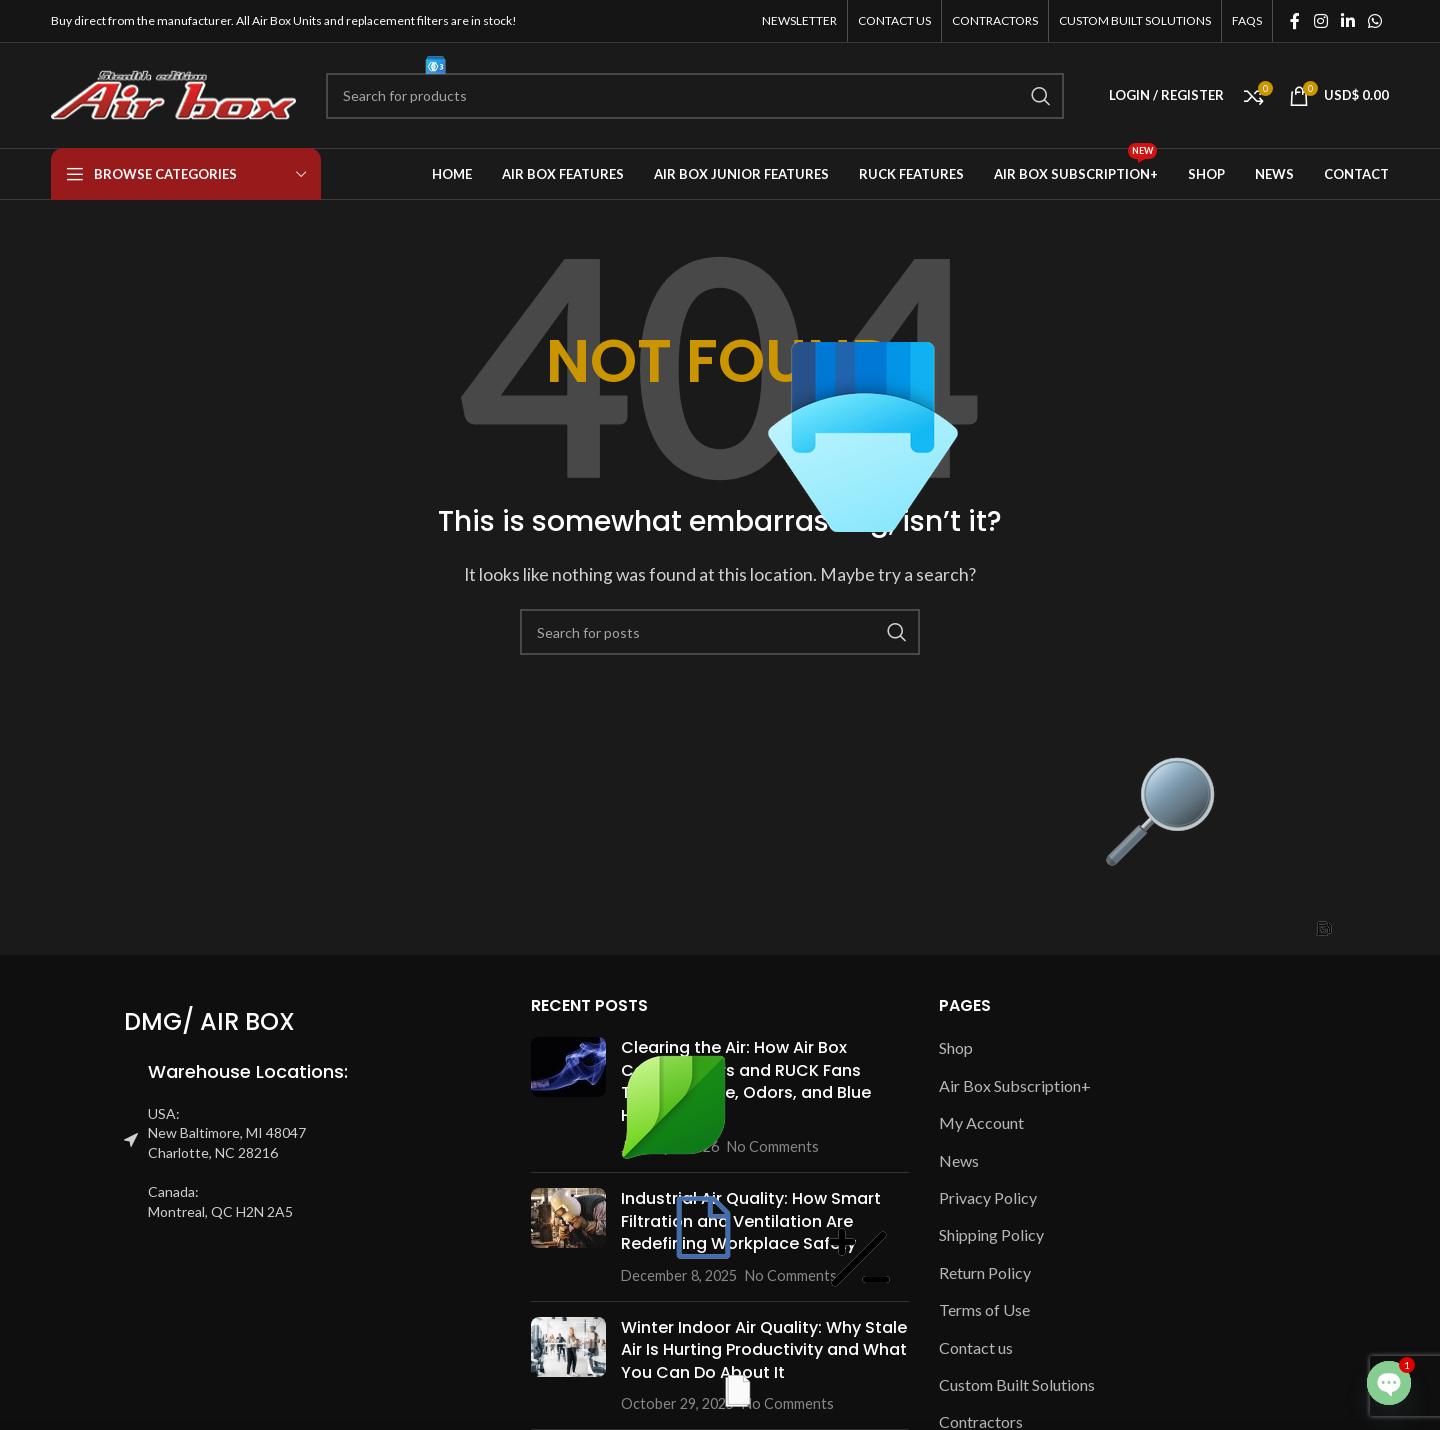 The image size is (1440, 1430). I want to click on find nearby electric vehicle charging stations, so click(1324, 928).